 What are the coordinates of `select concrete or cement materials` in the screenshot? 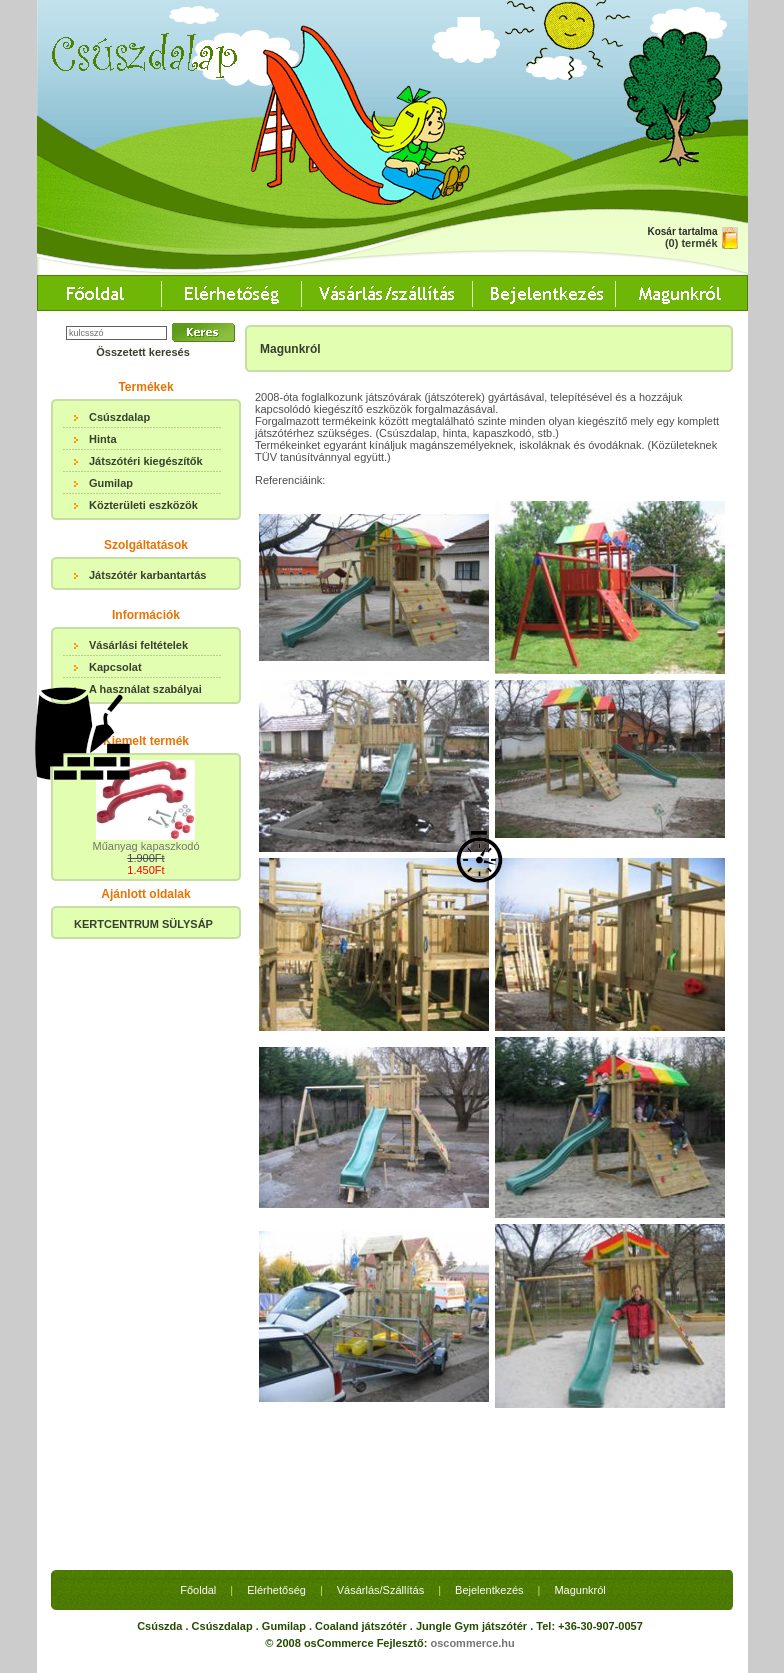 It's located at (82, 732).